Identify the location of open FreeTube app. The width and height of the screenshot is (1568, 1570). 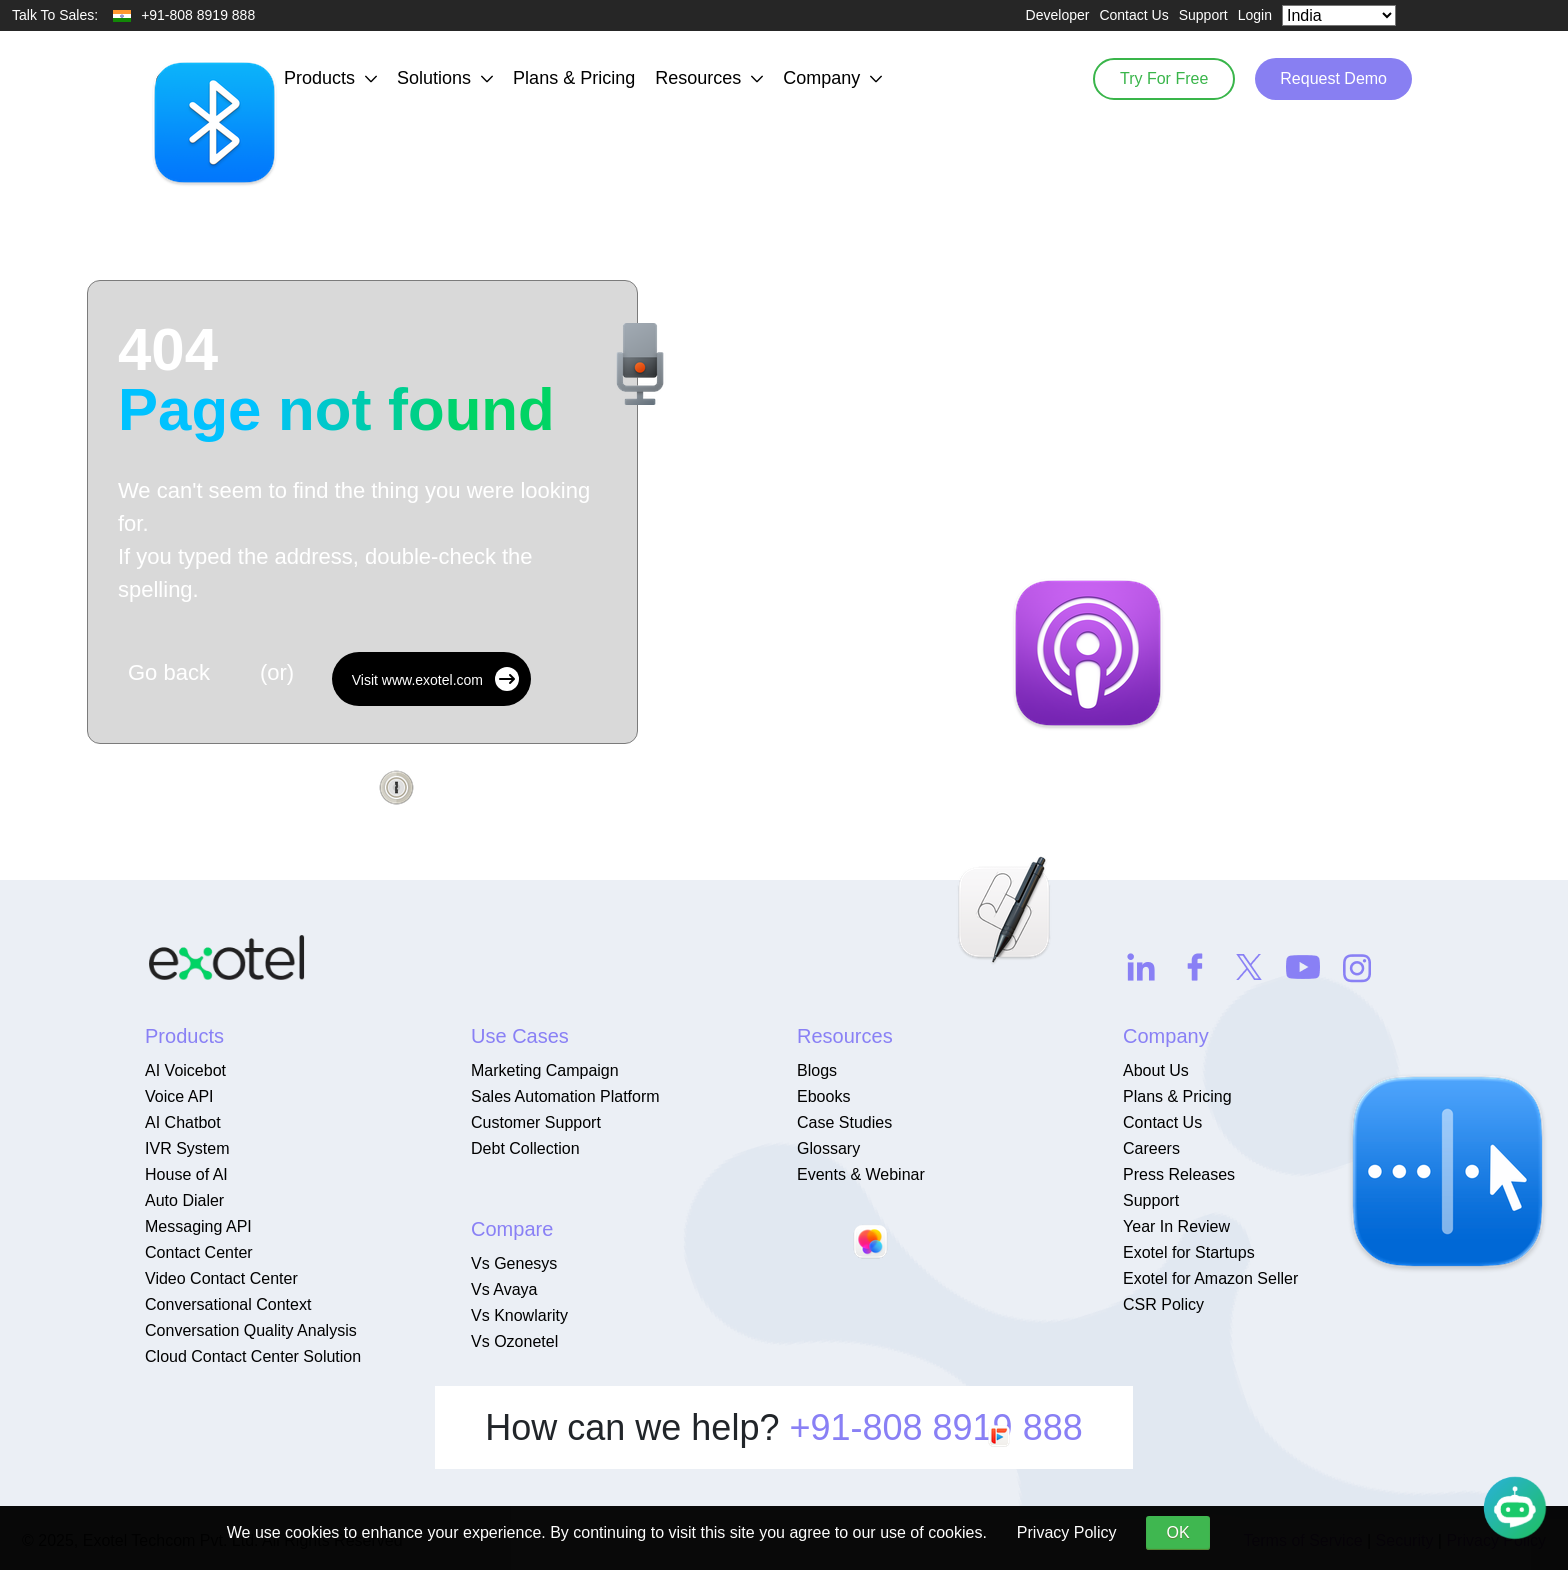
(999, 1436).